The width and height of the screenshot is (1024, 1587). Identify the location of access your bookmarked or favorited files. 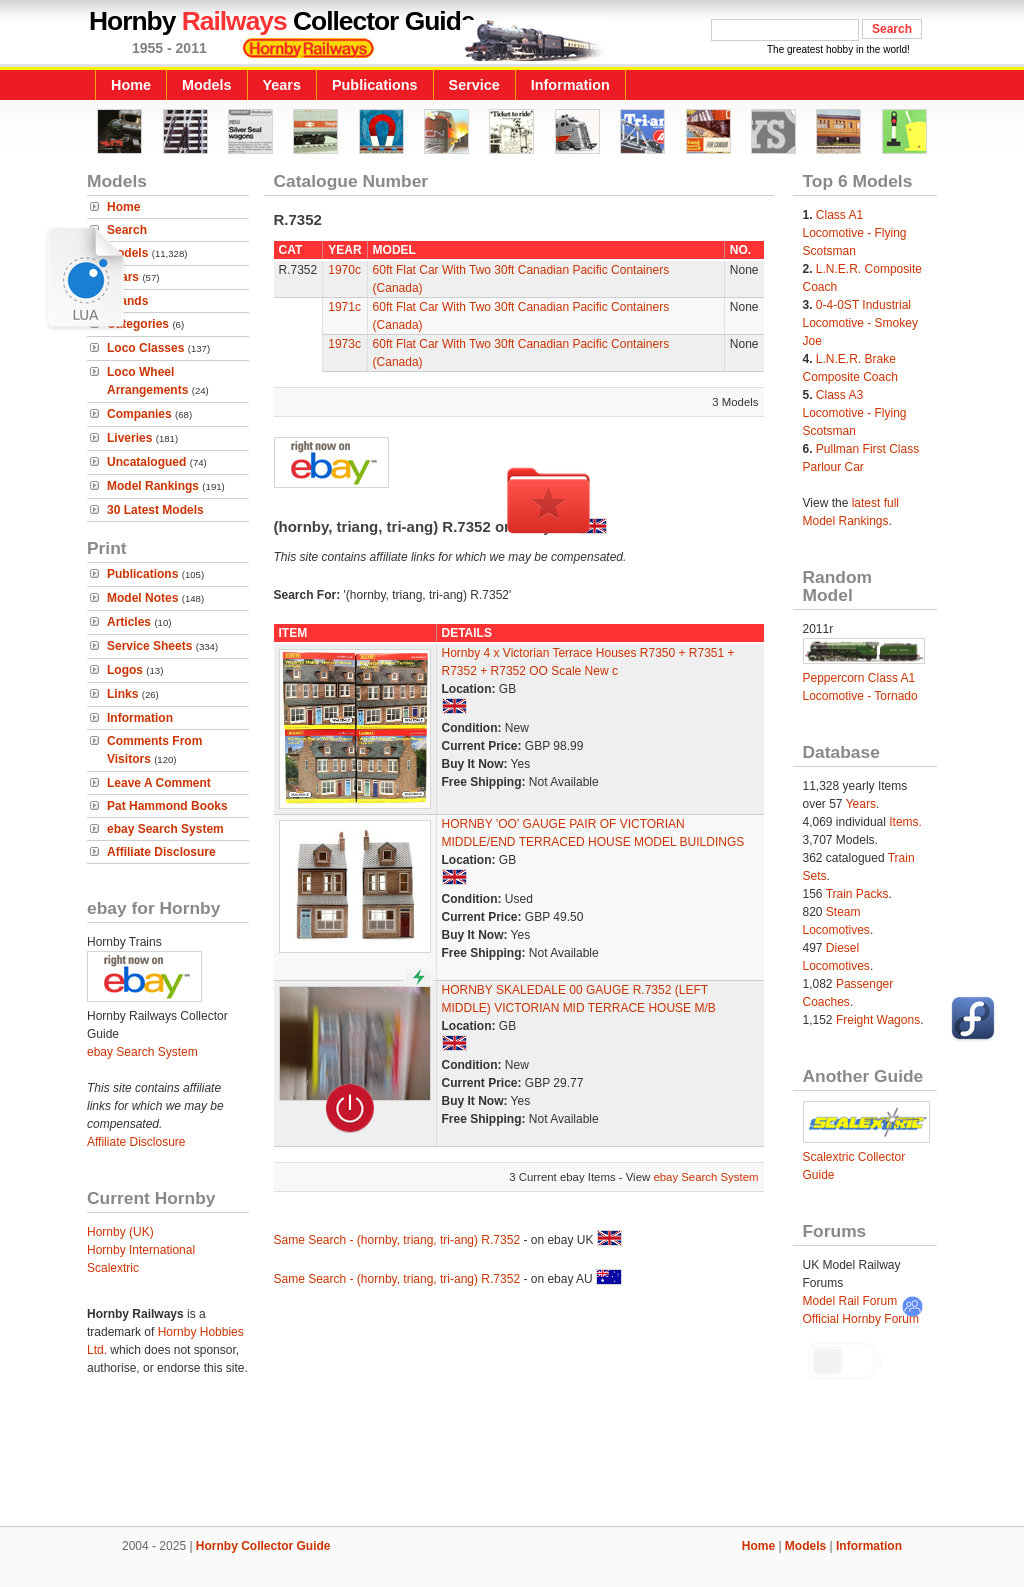
(548, 500).